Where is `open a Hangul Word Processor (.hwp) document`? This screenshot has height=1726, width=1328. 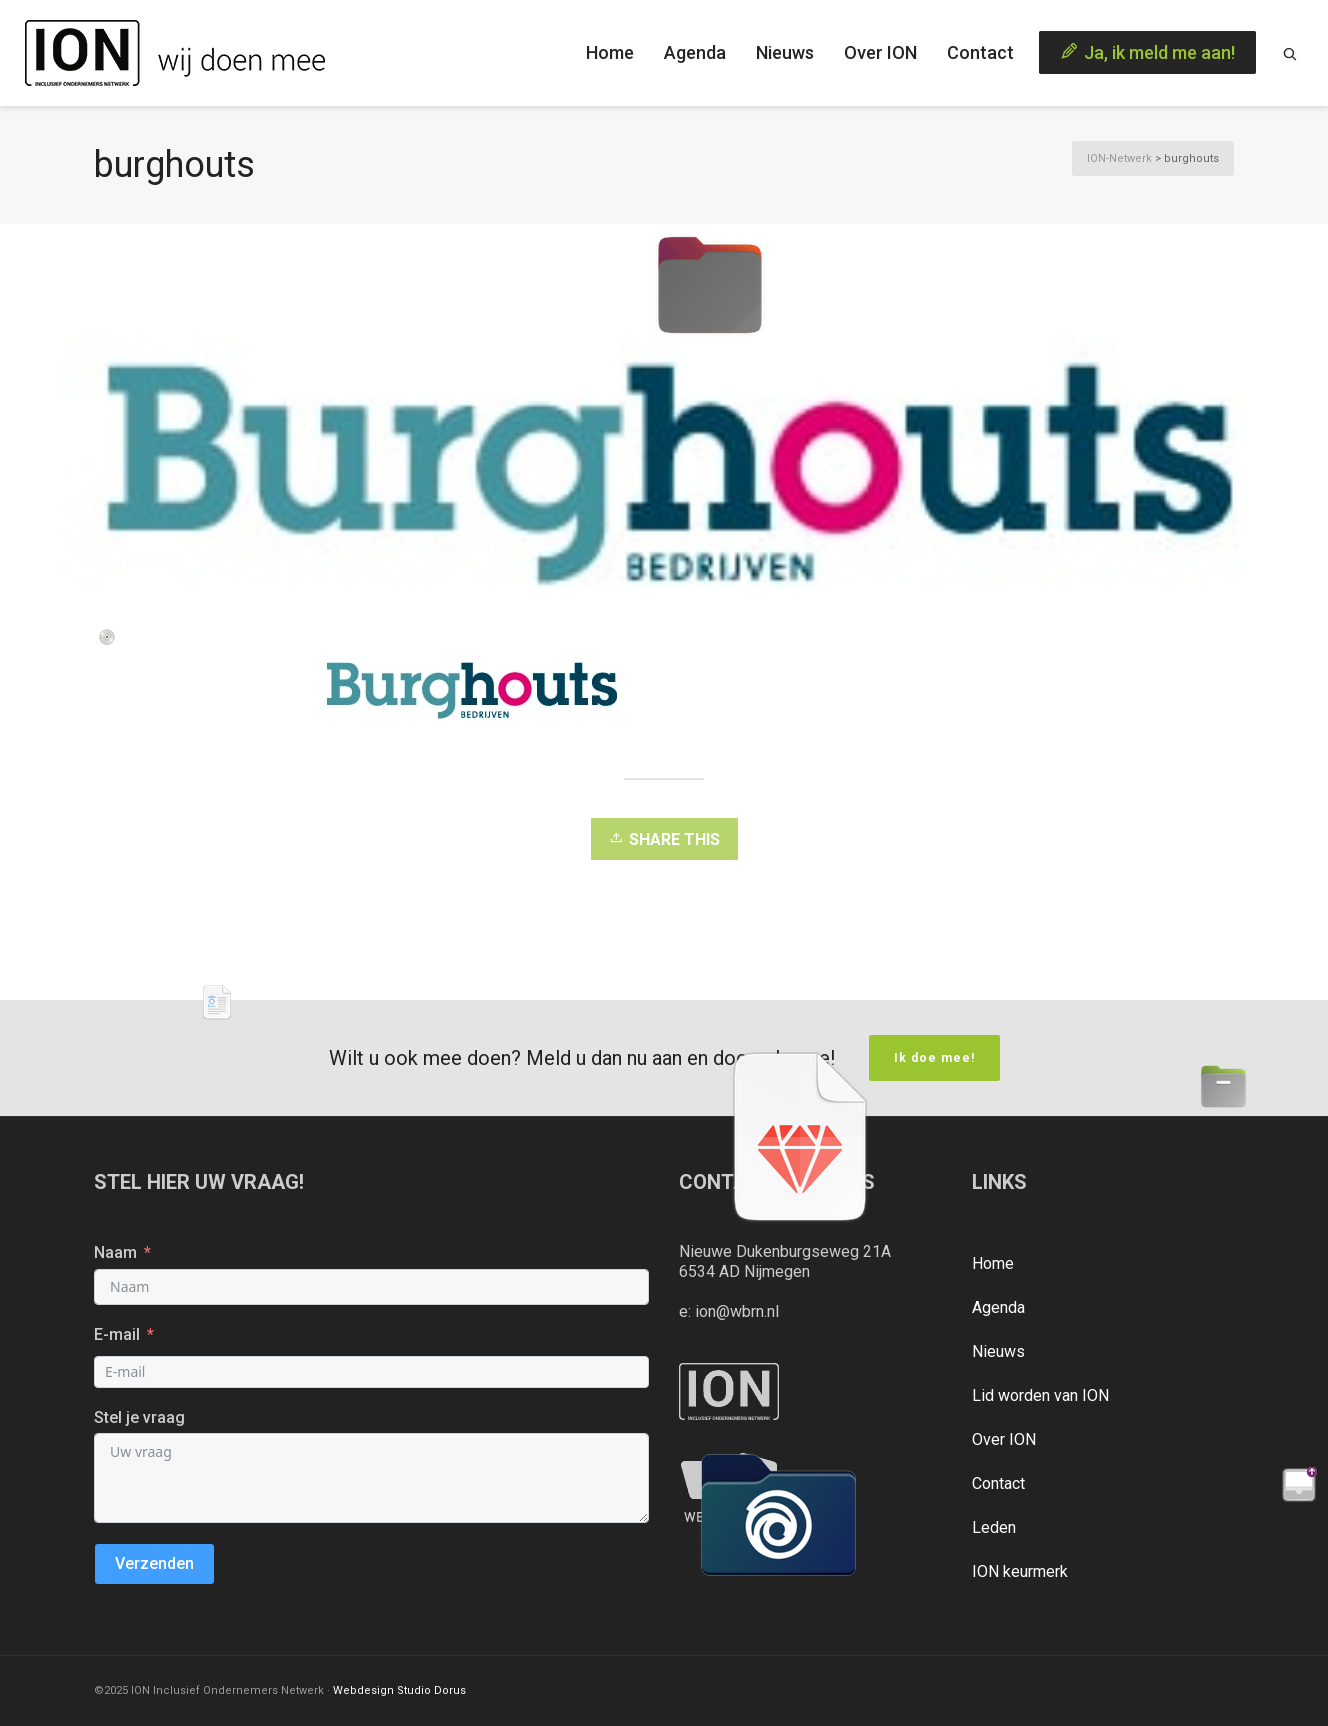 open a Hangul Word Processor (.hwp) document is located at coordinates (217, 1002).